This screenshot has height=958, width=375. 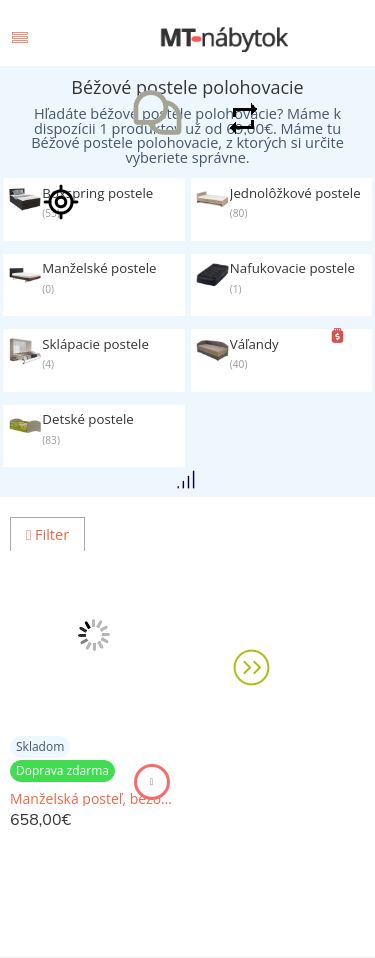 I want to click on current location found, so click(x=61, y=202).